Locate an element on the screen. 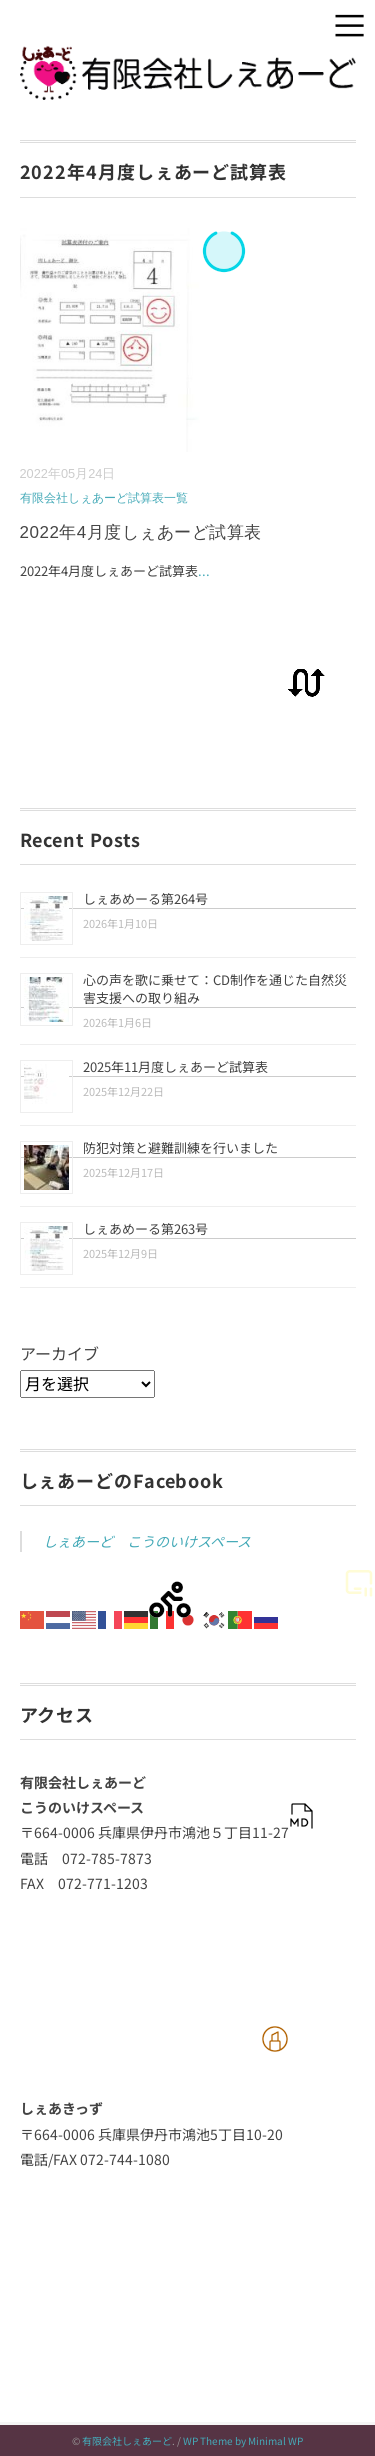 The width and height of the screenshot is (375, 2456). open a markdown file is located at coordinates (302, 1816).